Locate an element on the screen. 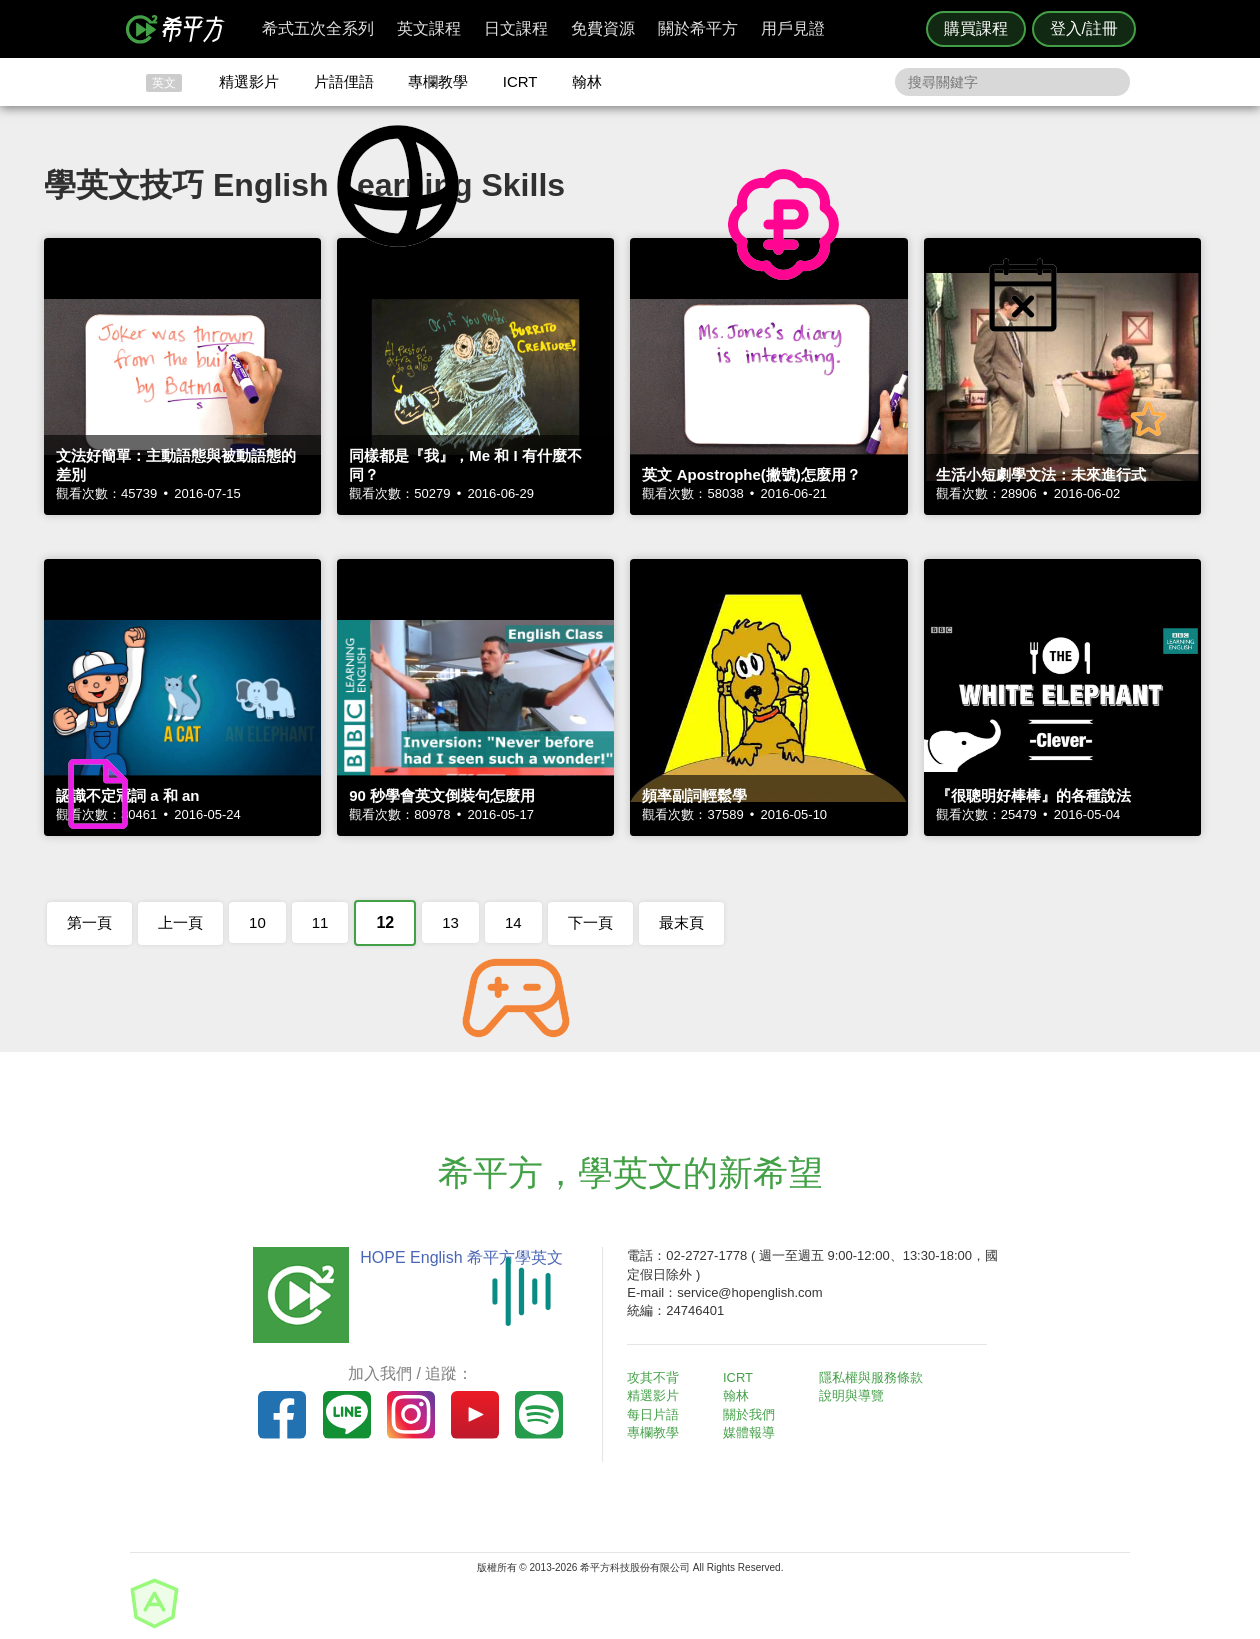  Angular framework logo is located at coordinates (154, 1602).